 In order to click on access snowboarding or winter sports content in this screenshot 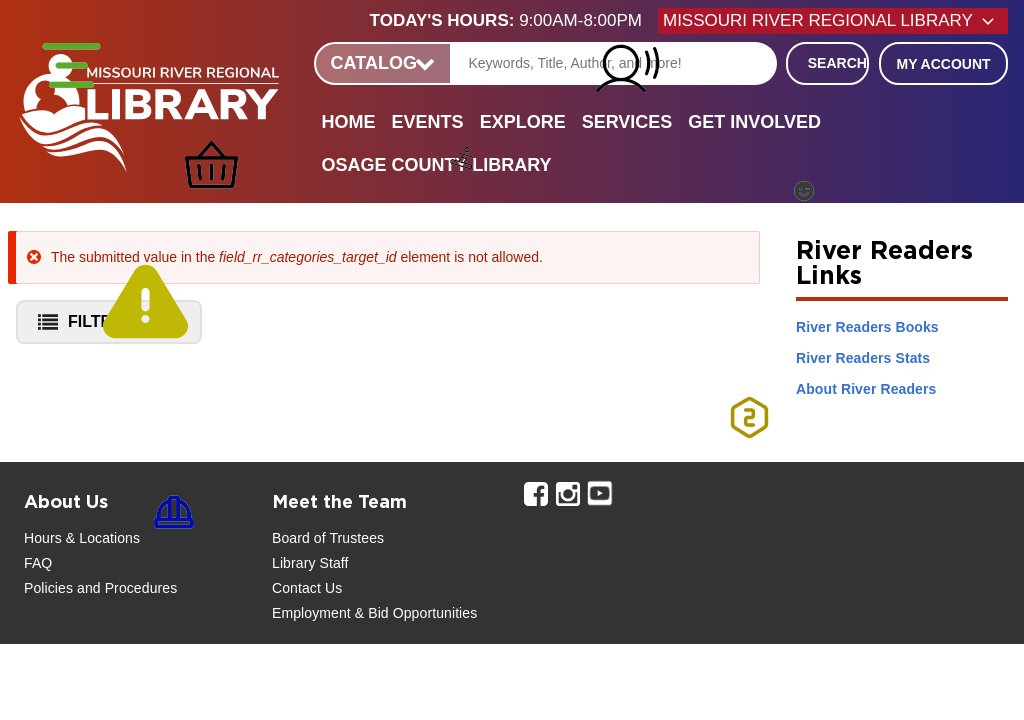, I will do `click(463, 158)`.